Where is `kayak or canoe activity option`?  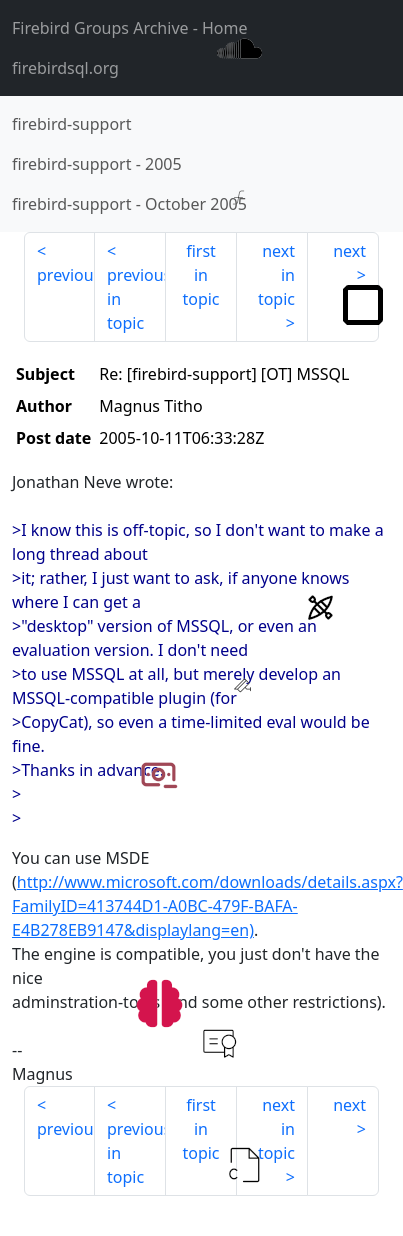 kayak or canoe activity option is located at coordinates (320, 607).